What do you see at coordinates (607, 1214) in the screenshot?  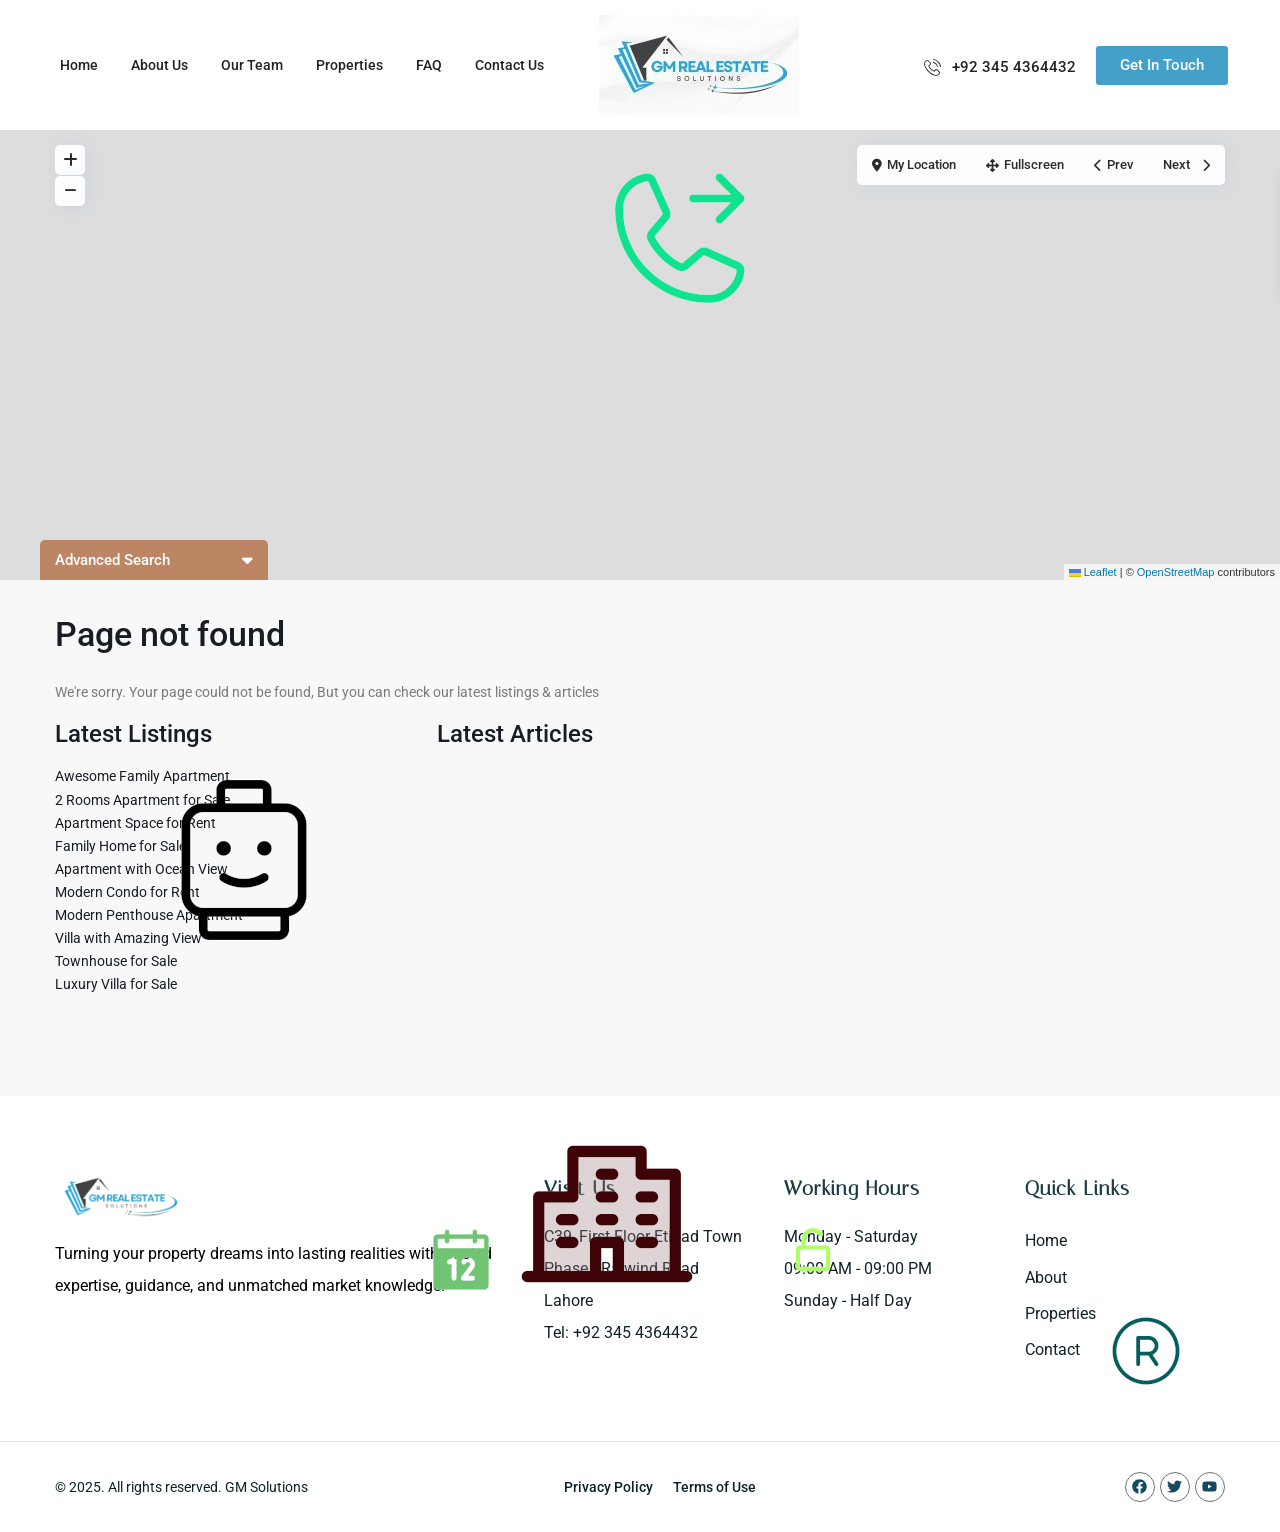 I see `view apartment or residential listings` at bounding box center [607, 1214].